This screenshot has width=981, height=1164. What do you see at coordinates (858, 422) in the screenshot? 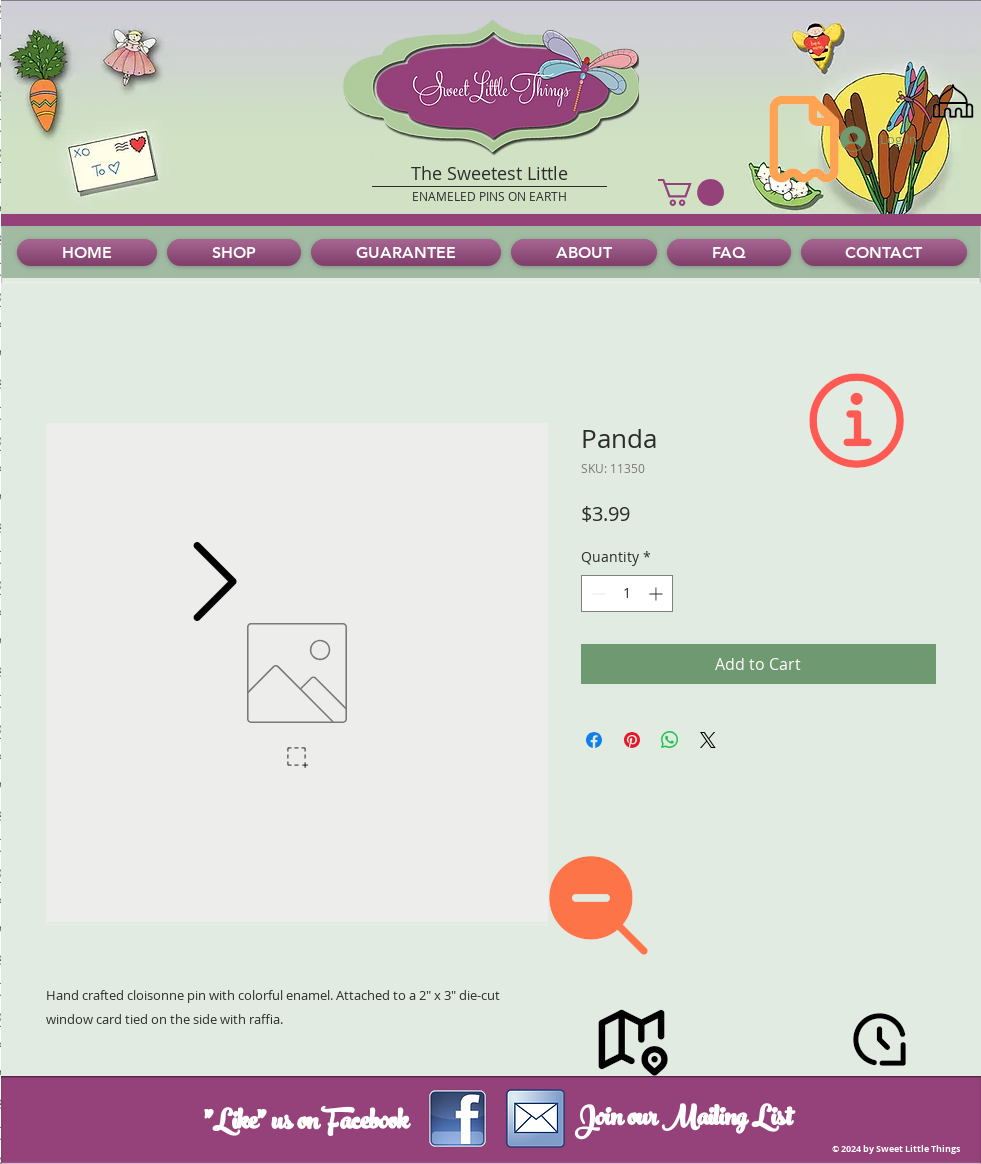
I see `view more information or details` at bounding box center [858, 422].